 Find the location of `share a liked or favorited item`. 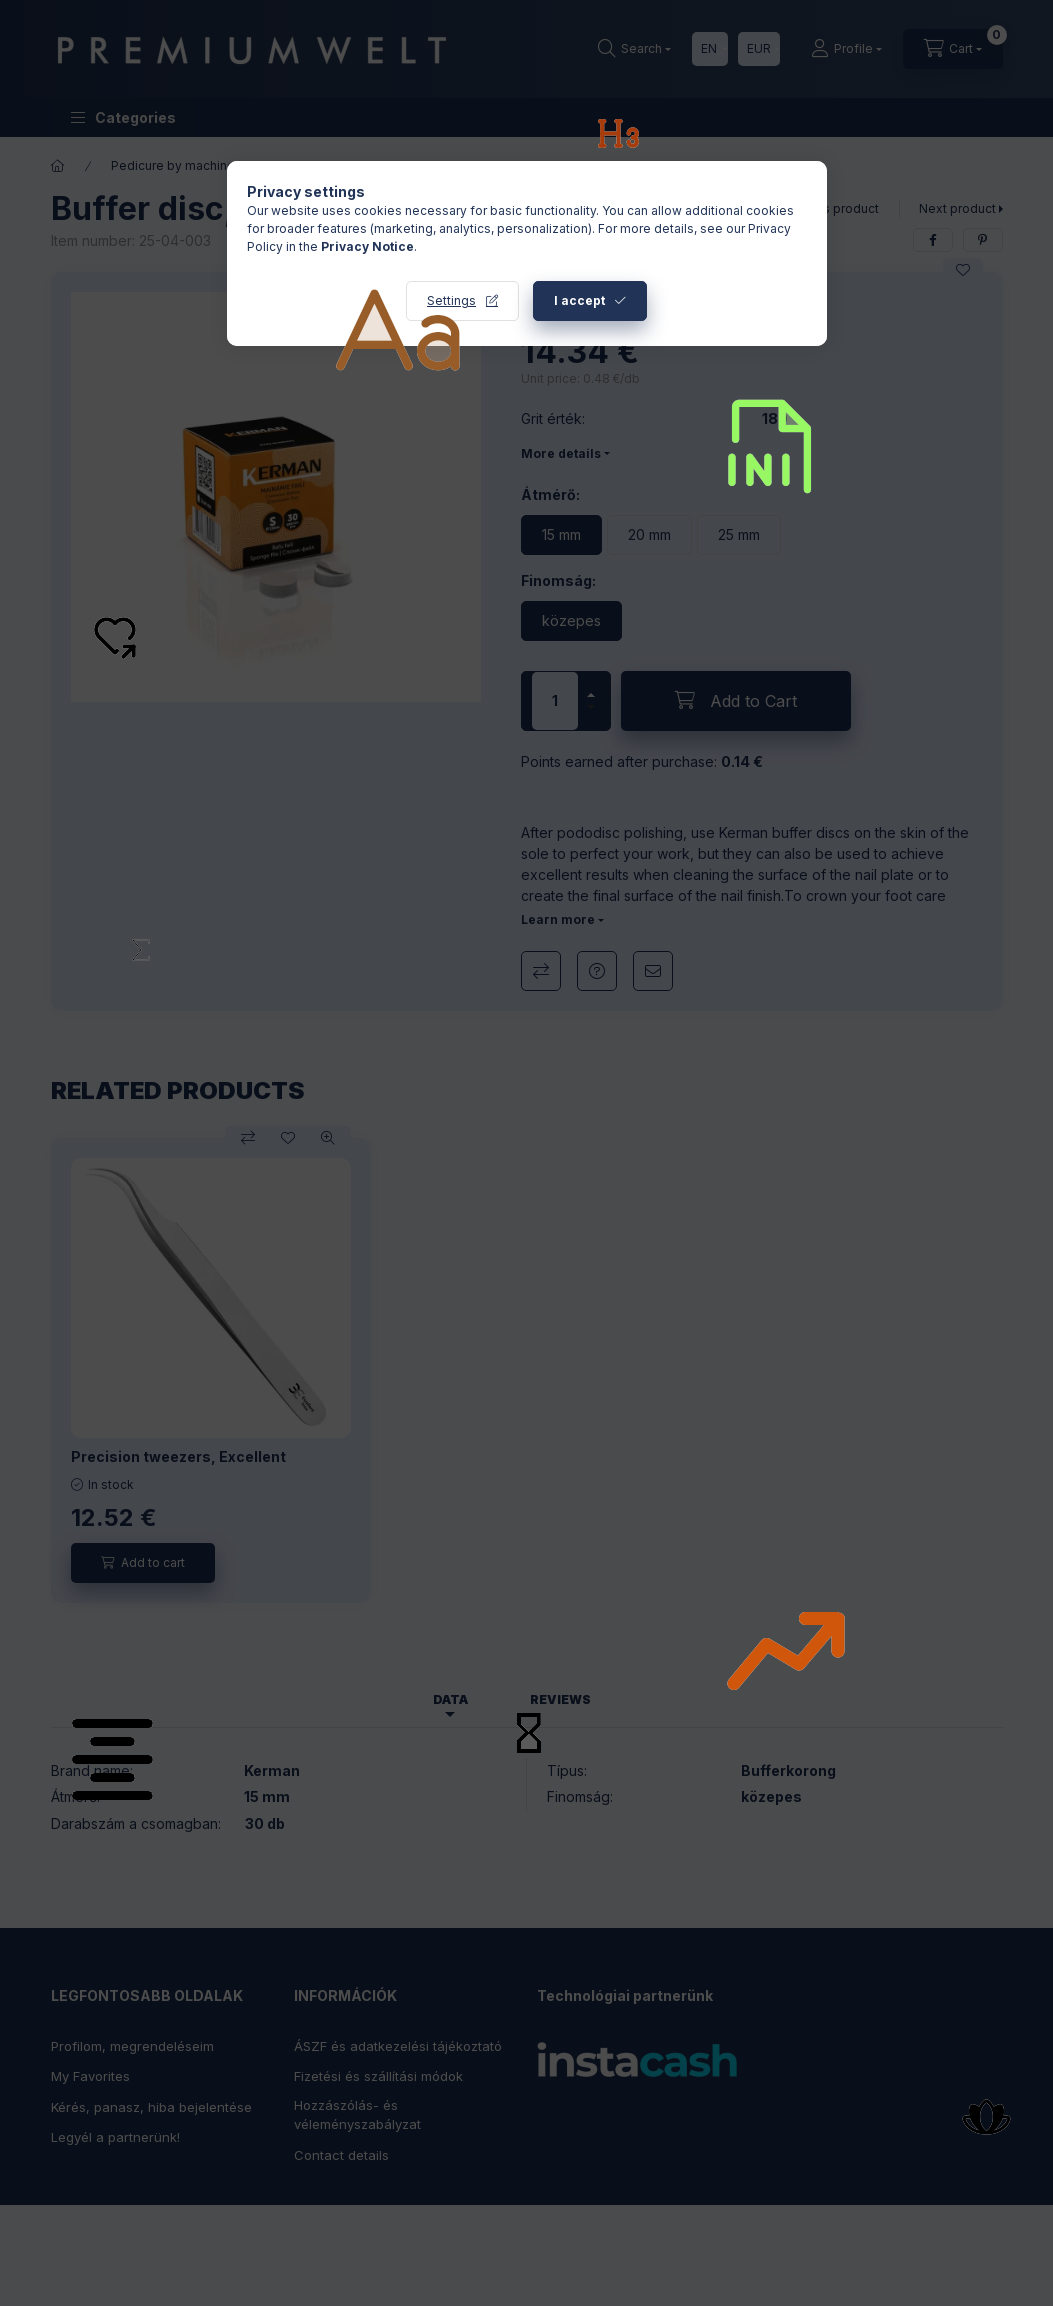

share a liked or favorited item is located at coordinates (115, 636).